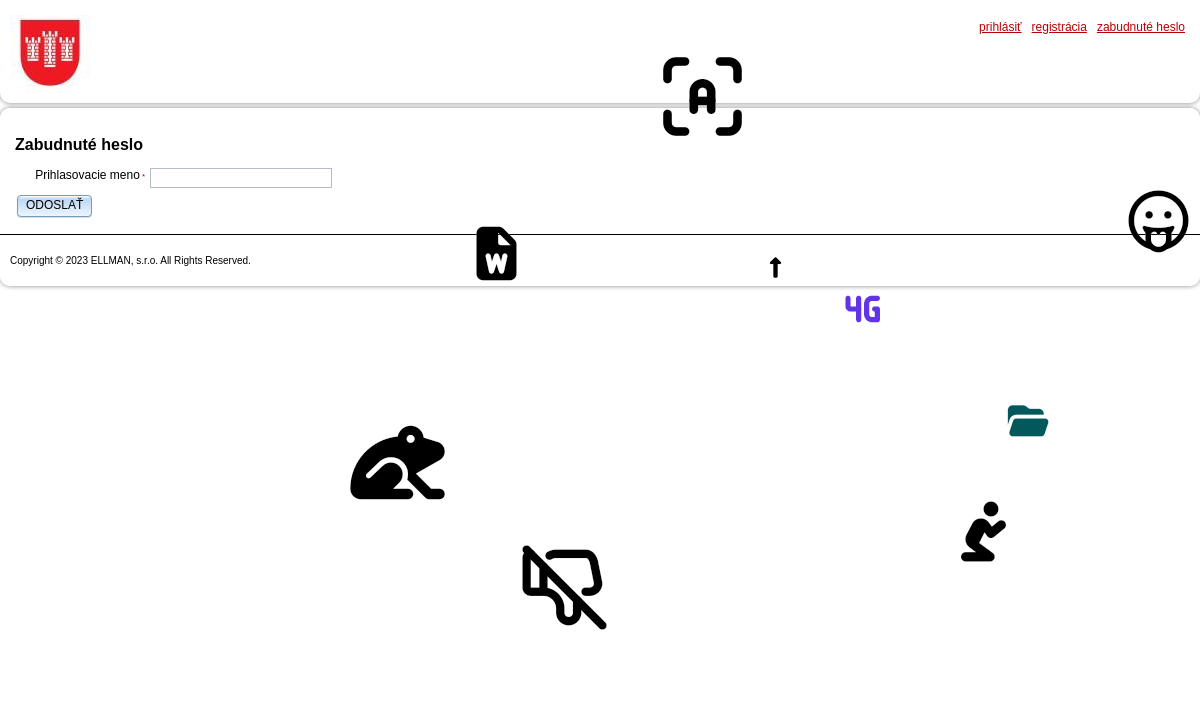  What do you see at coordinates (496, 253) in the screenshot?
I see `open a Microsoft Word document` at bounding box center [496, 253].